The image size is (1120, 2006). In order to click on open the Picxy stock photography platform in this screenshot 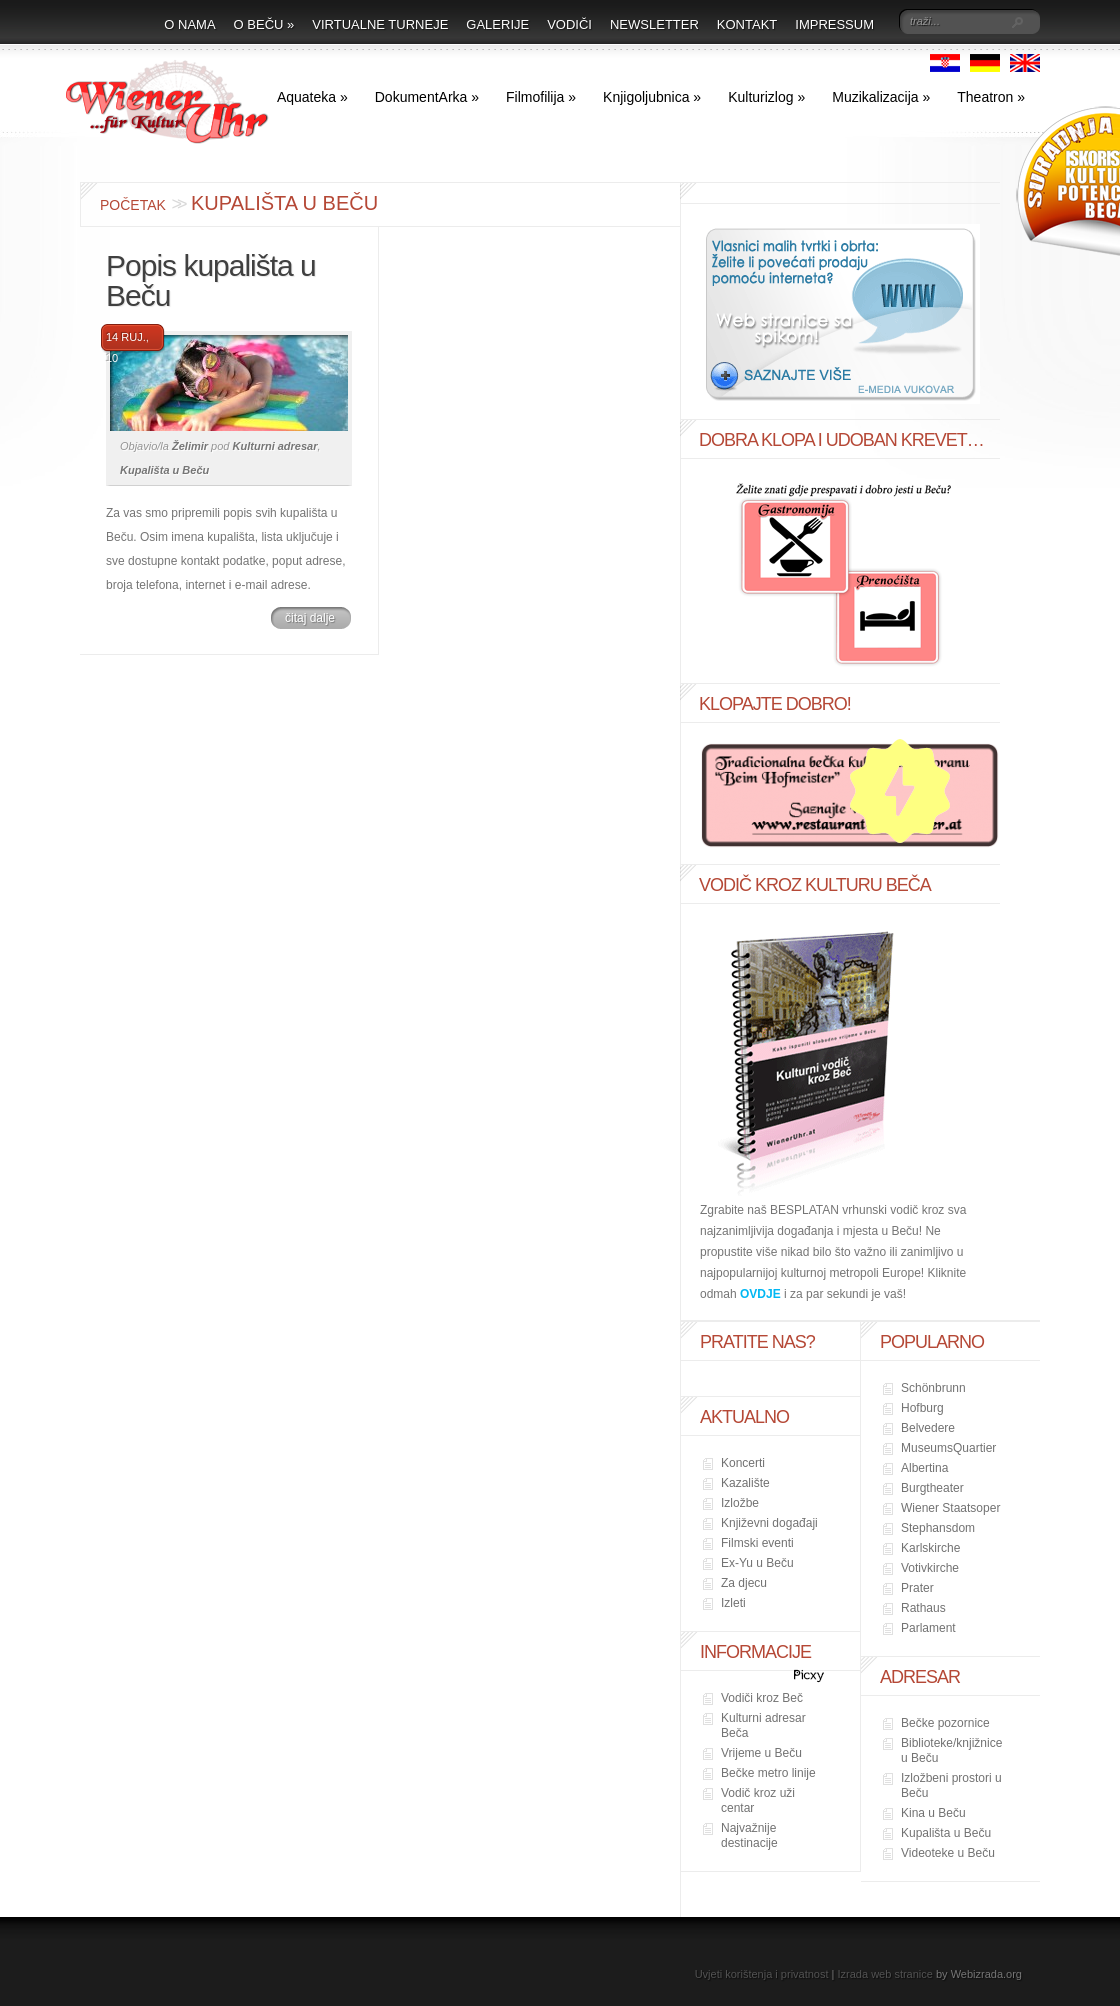, I will do `click(809, 1676)`.